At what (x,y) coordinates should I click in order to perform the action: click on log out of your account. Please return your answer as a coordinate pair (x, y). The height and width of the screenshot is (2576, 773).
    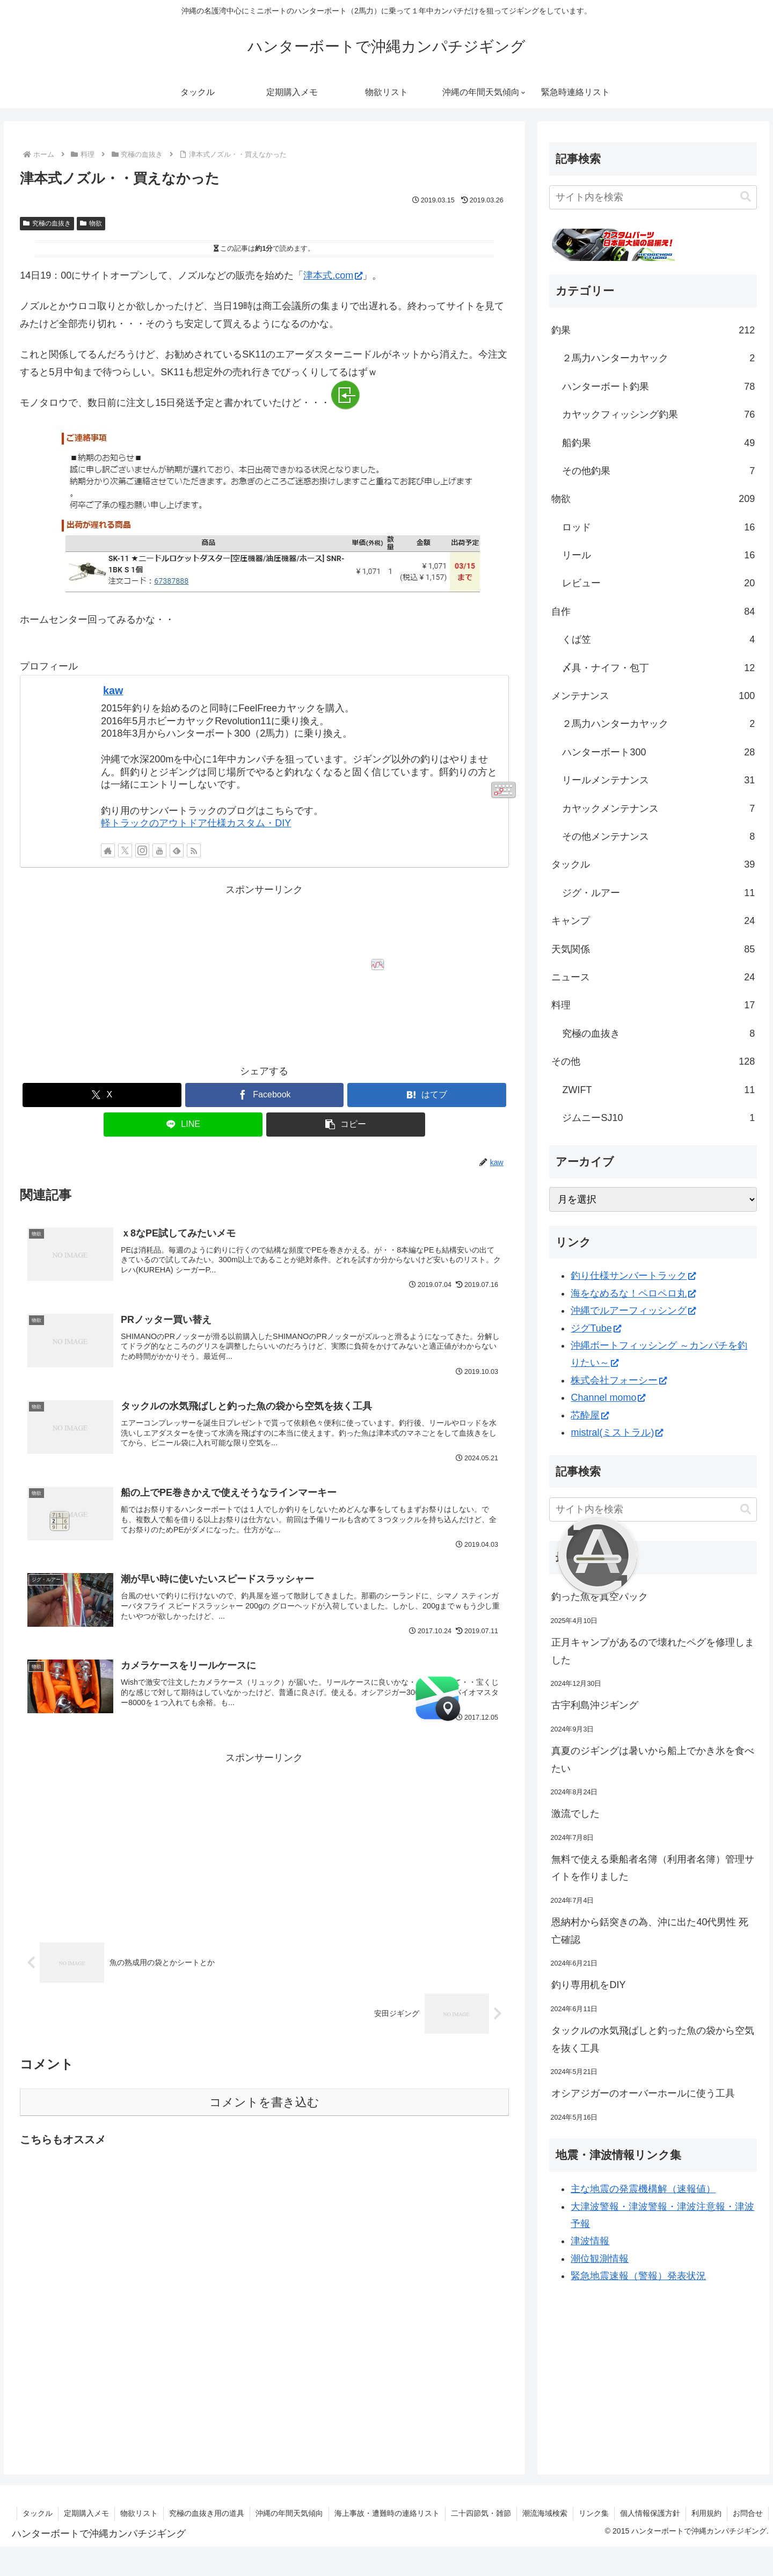
    Looking at the image, I should click on (346, 395).